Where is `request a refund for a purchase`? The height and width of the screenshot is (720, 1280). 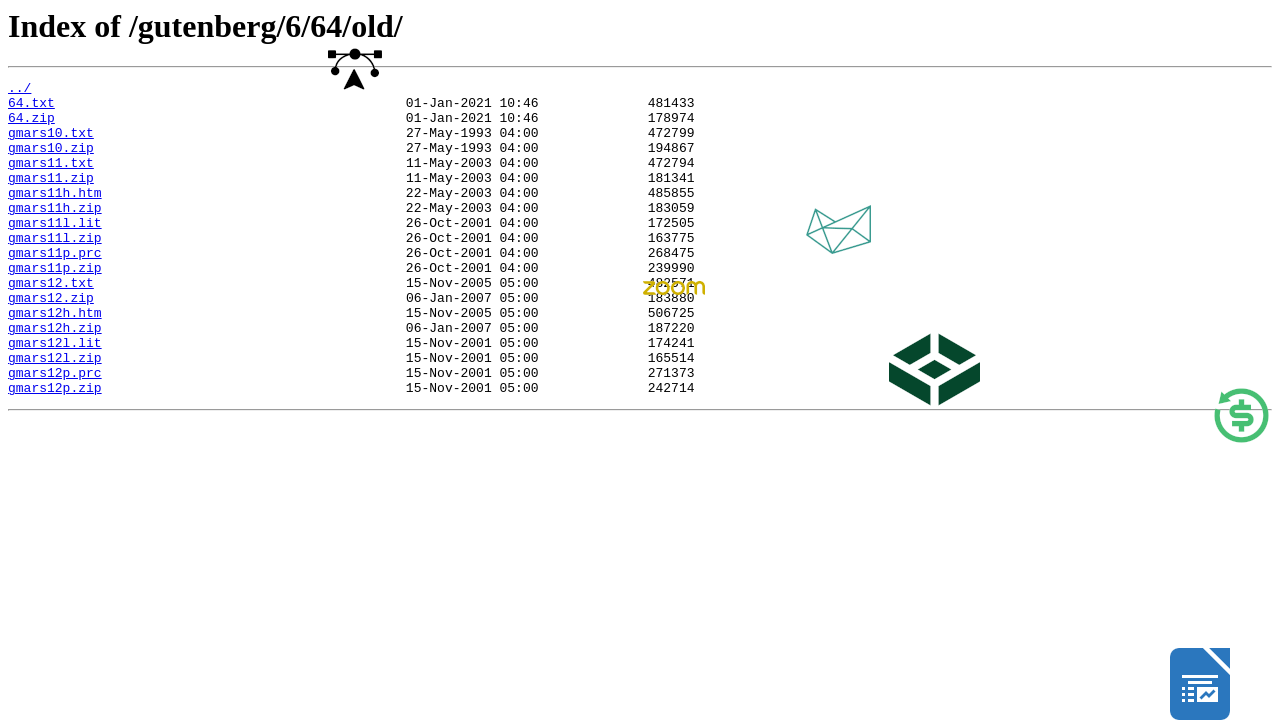 request a refund for a purchase is located at coordinates (1241, 415).